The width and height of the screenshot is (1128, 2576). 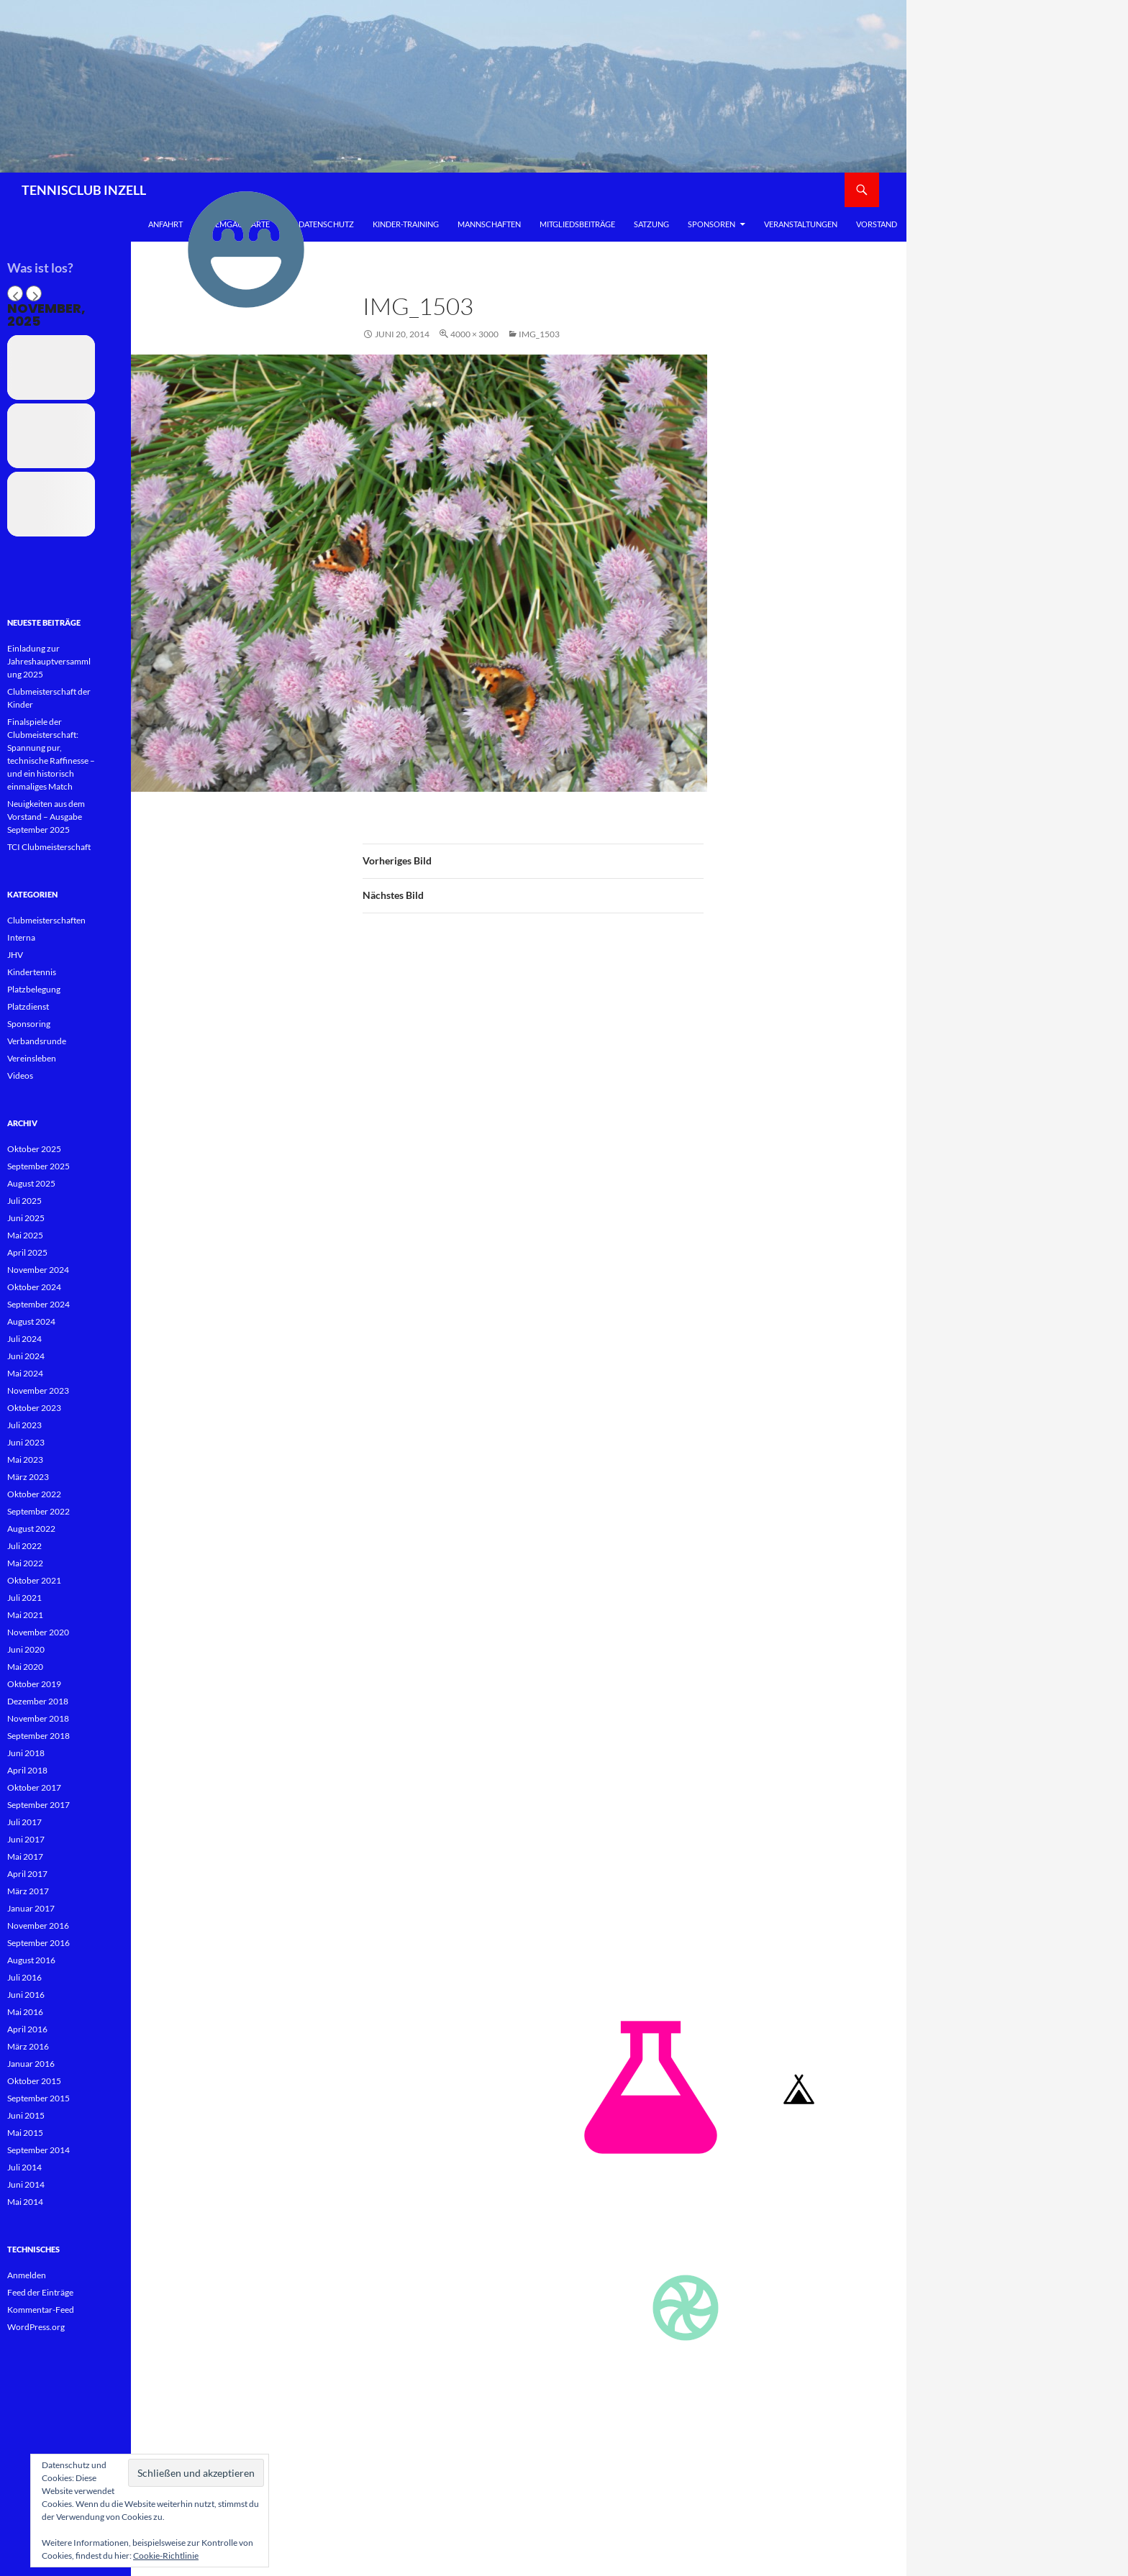 I want to click on view campsite or camping information, so click(x=799, y=2091).